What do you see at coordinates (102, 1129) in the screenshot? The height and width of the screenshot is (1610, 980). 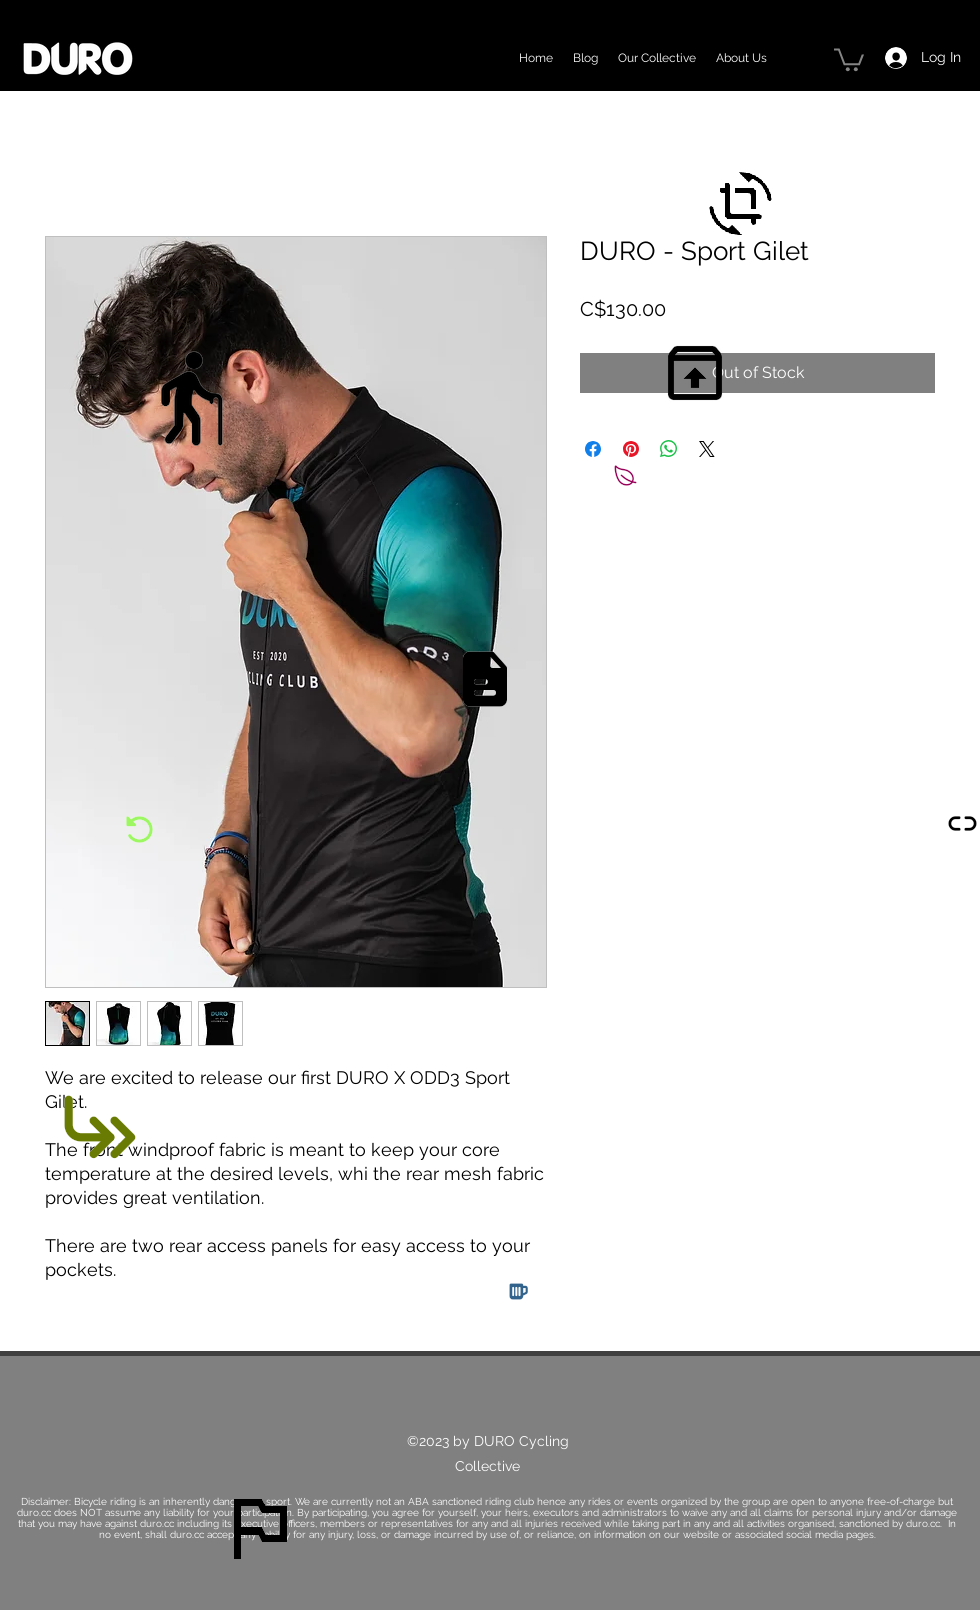 I see `forward or redirect content multiple times` at bounding box center [102, 1129].